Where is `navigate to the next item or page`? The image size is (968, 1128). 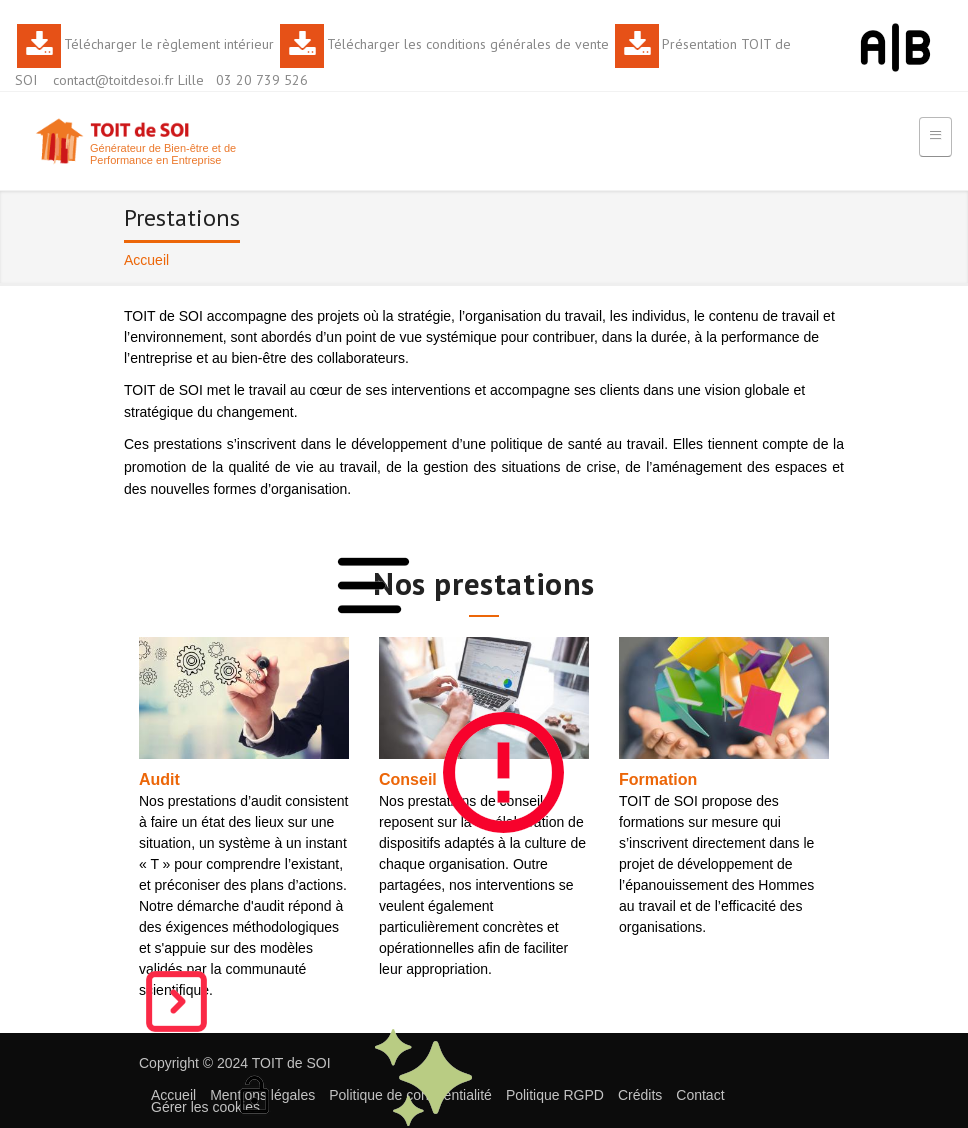 navigate to the next item or page is located at coordinates (176, 1001).